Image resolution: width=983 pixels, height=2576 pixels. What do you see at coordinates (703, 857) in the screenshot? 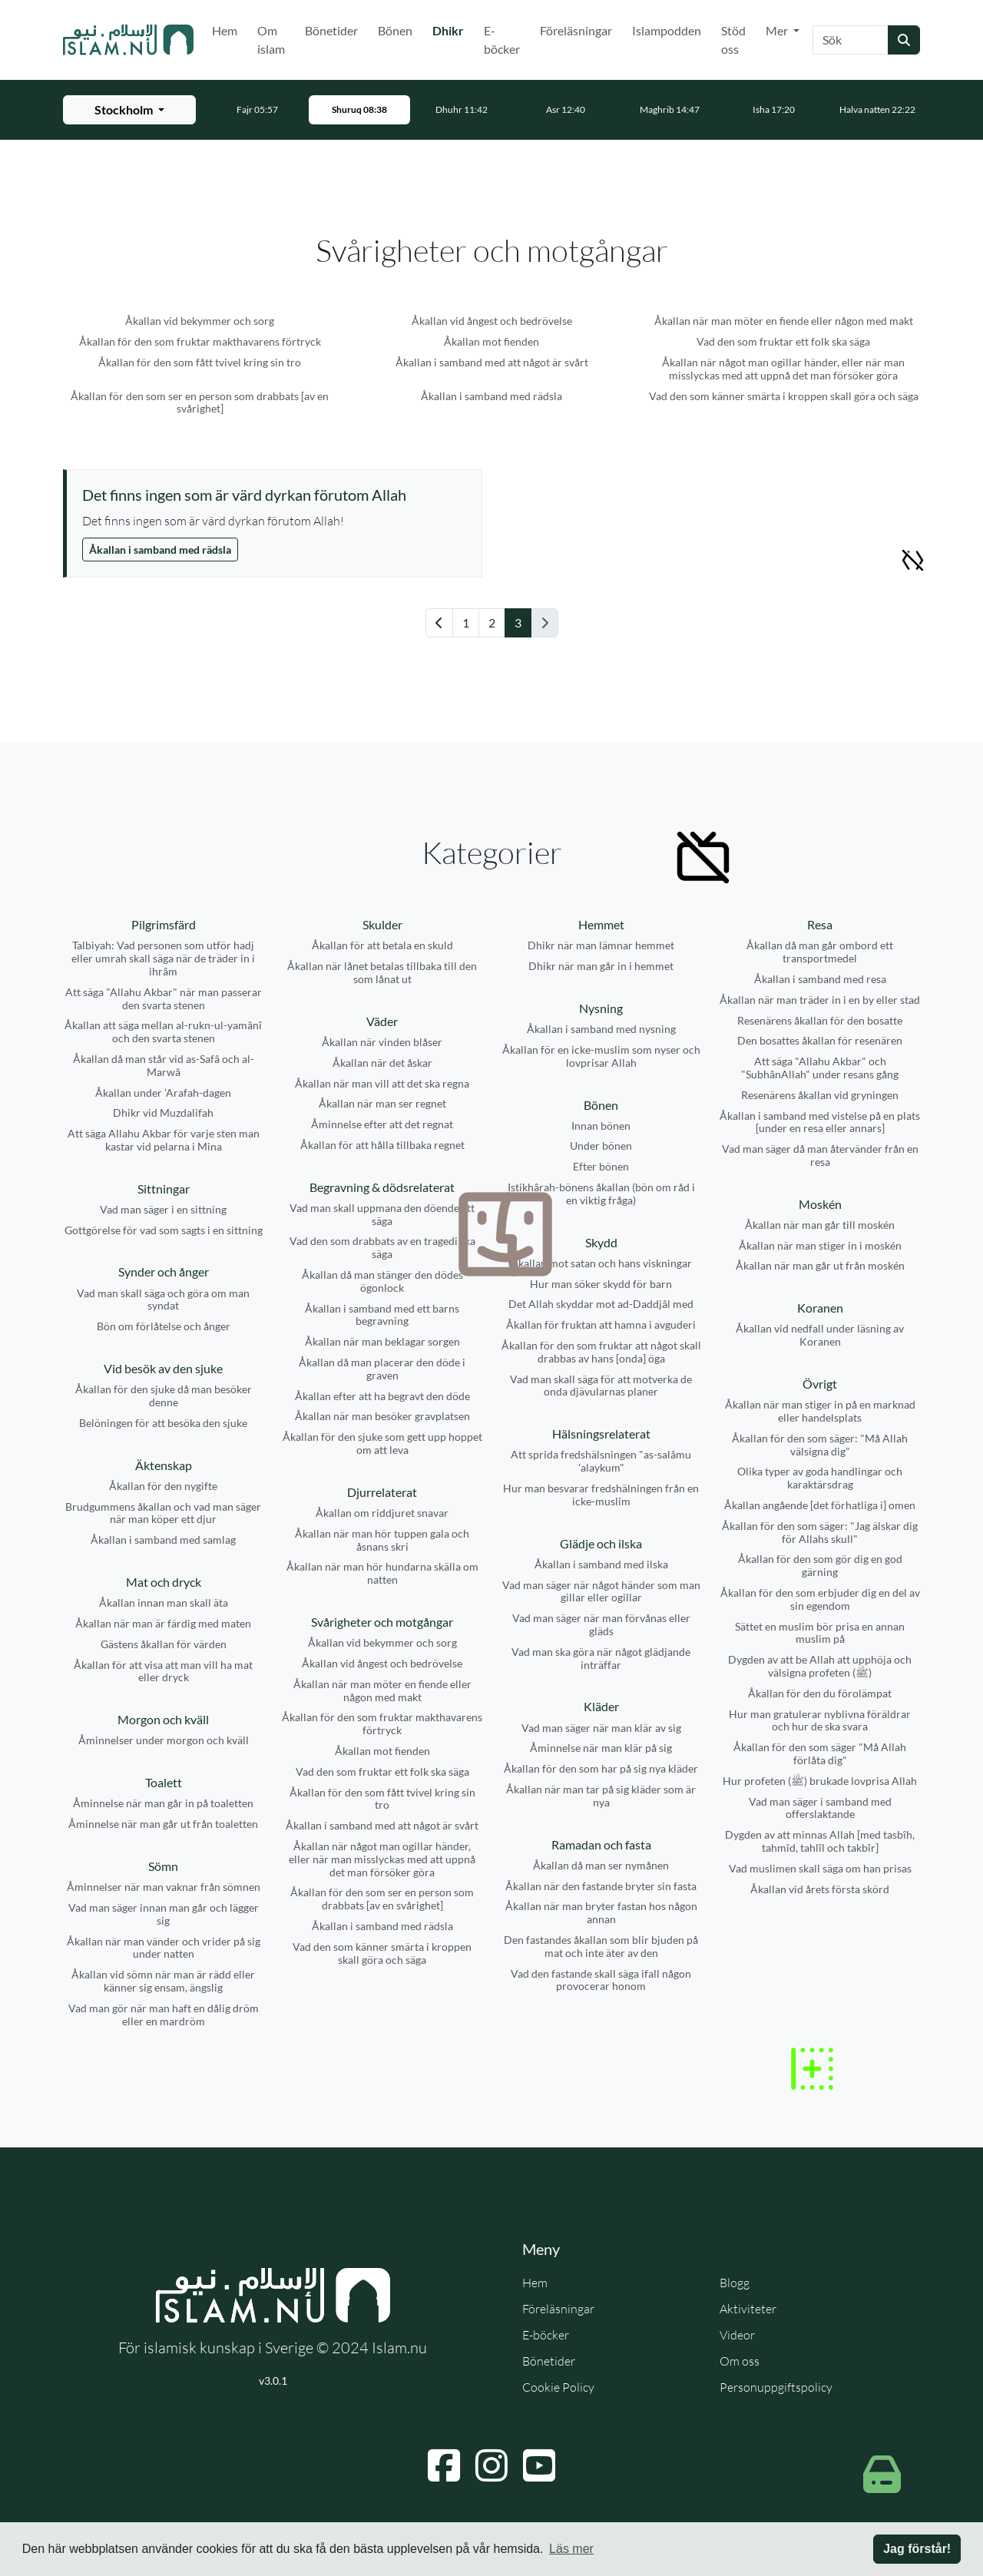
I see `tv or display is currently off or disabled` at bounding box center [703, 857].